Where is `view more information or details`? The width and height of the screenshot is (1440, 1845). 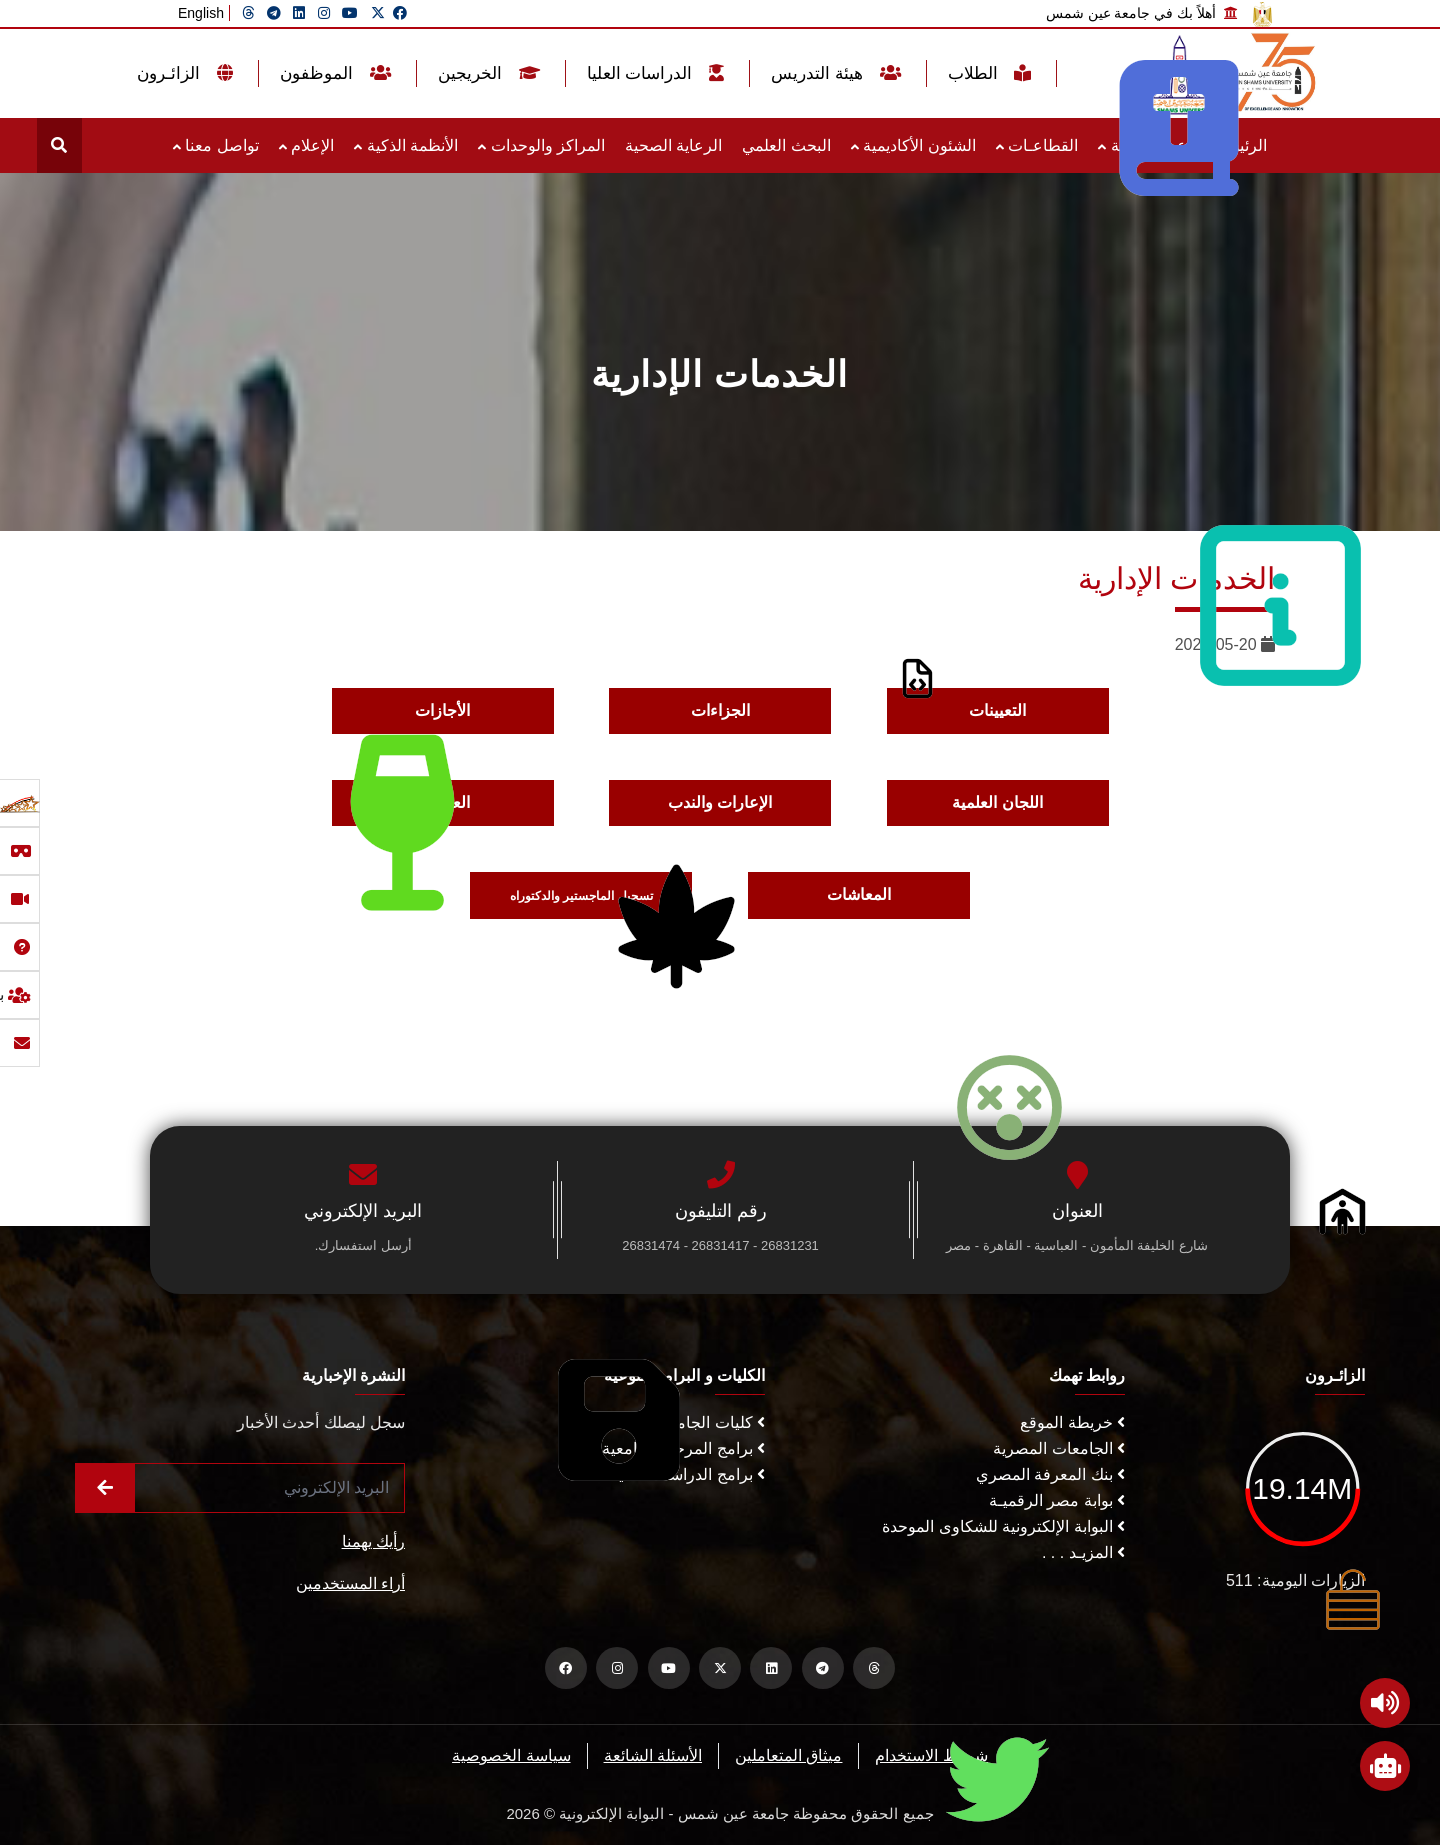 view more information or details is located at coordinates (1280, 605).